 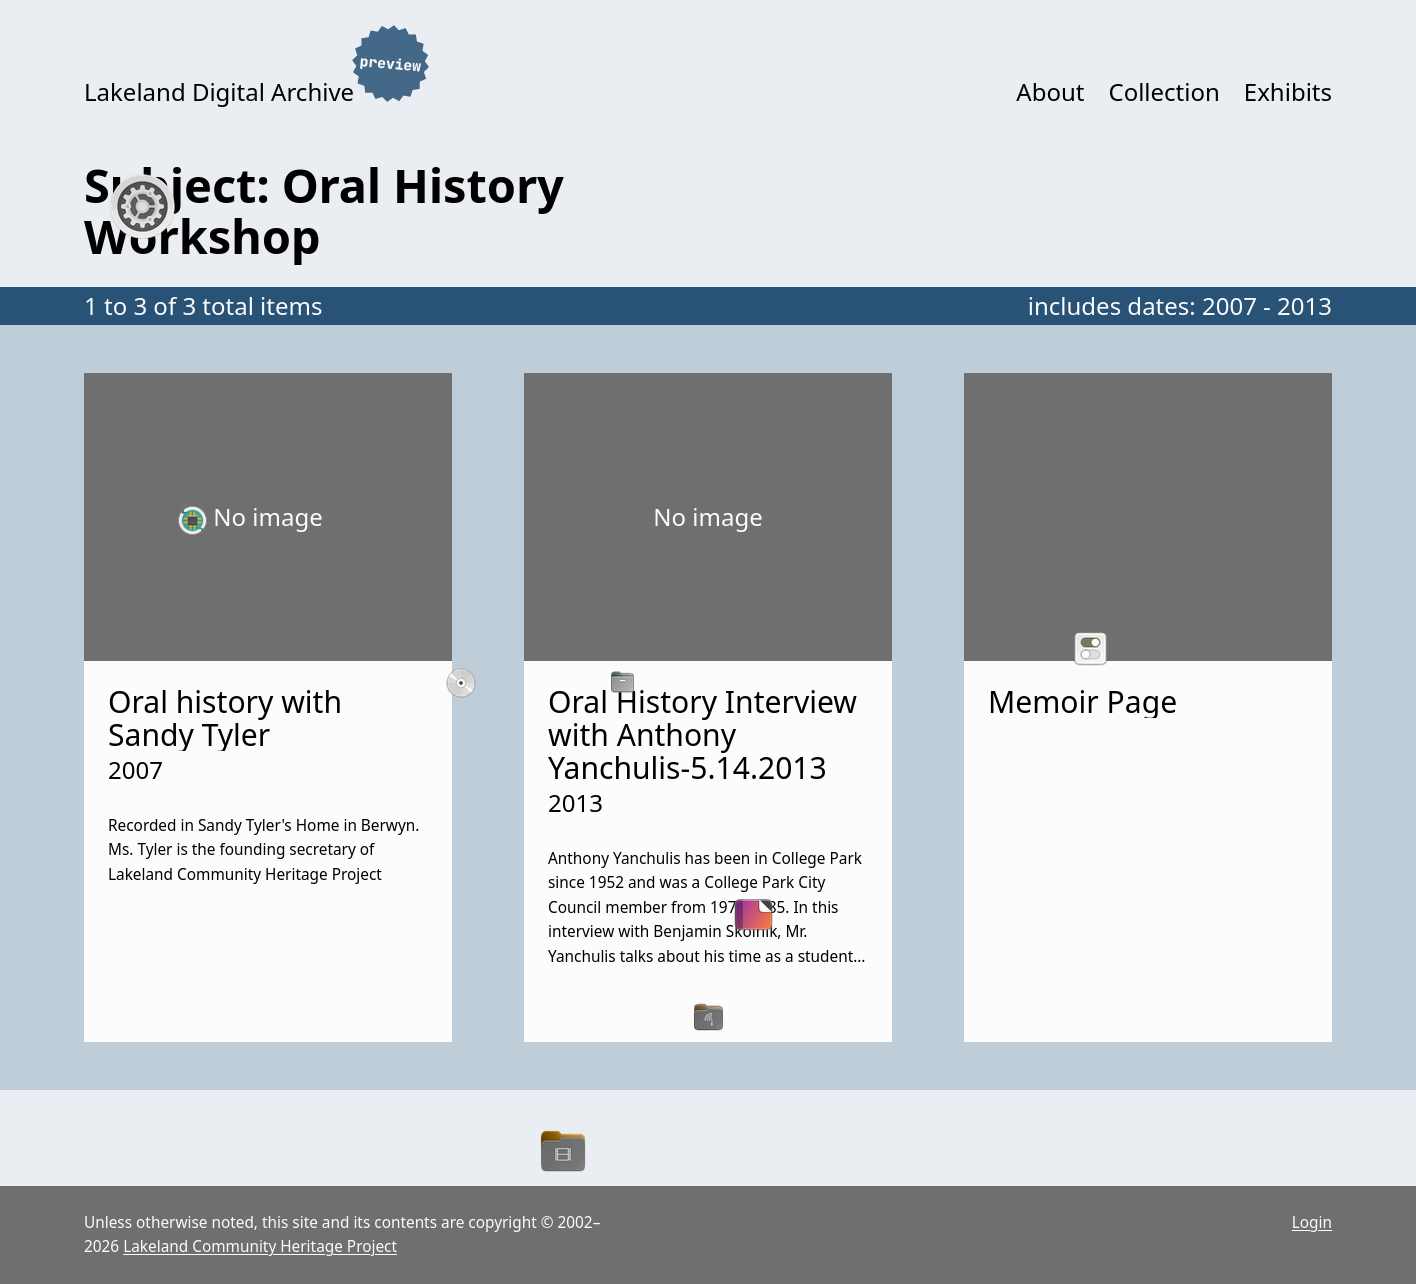 What do you see at coordinates (753, 914) in the screenshot?
I see `customize desktop theme settings` at bounding box center [753, 914].